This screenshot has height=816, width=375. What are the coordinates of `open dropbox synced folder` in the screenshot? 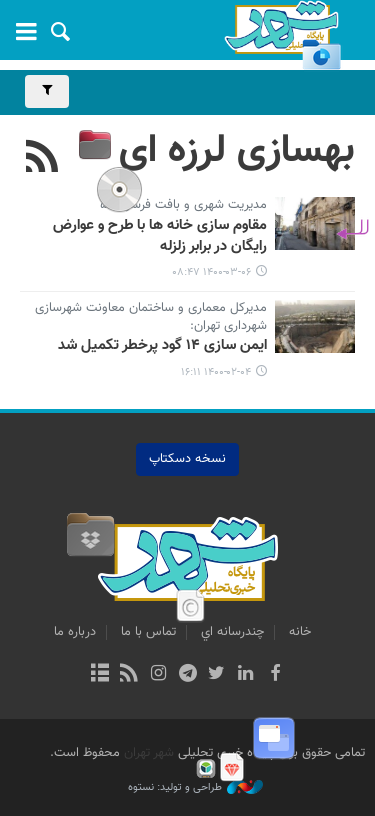 It's located at (90, 534).